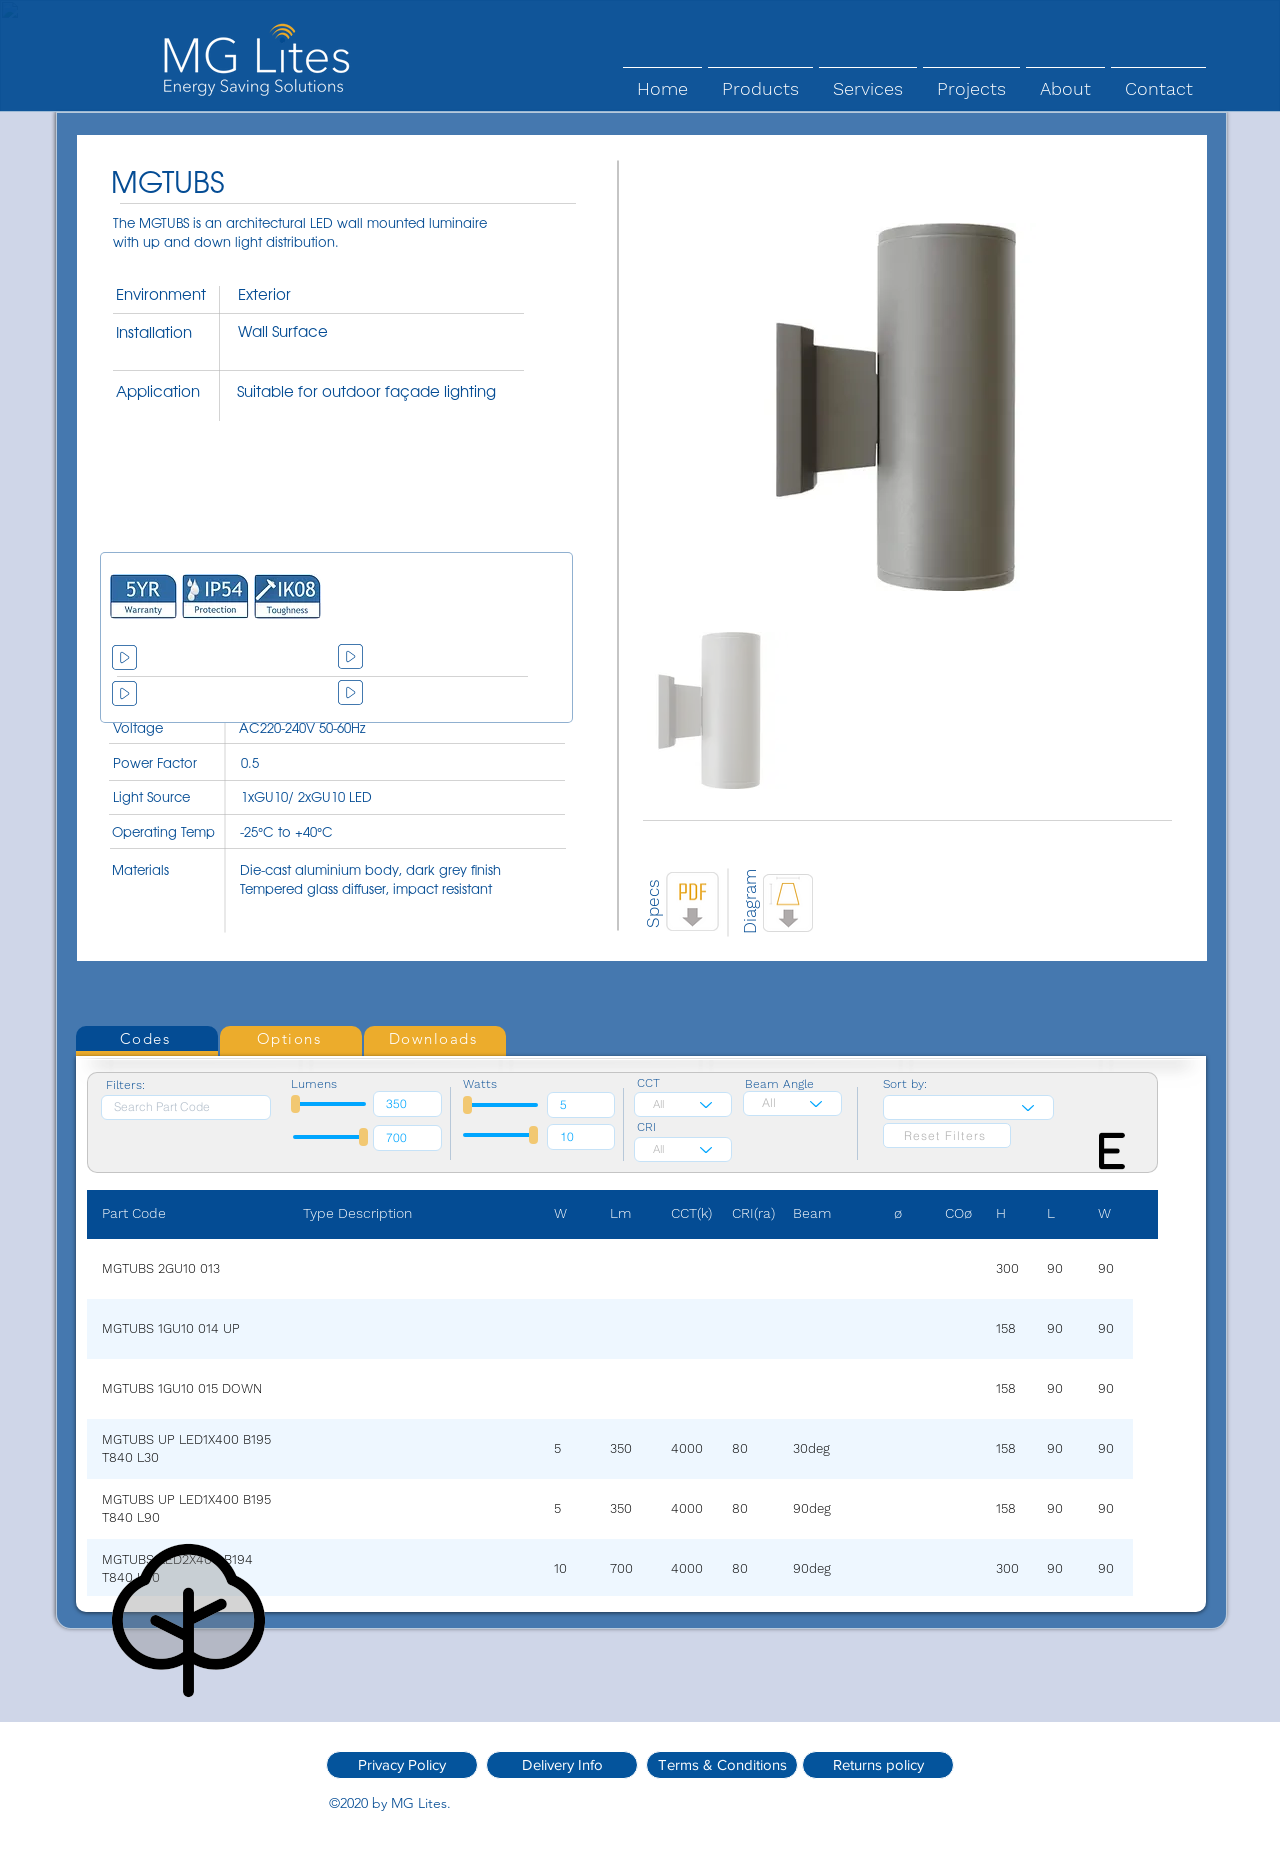  I want to click on access nature or outdoor category, so click(188, 1620).